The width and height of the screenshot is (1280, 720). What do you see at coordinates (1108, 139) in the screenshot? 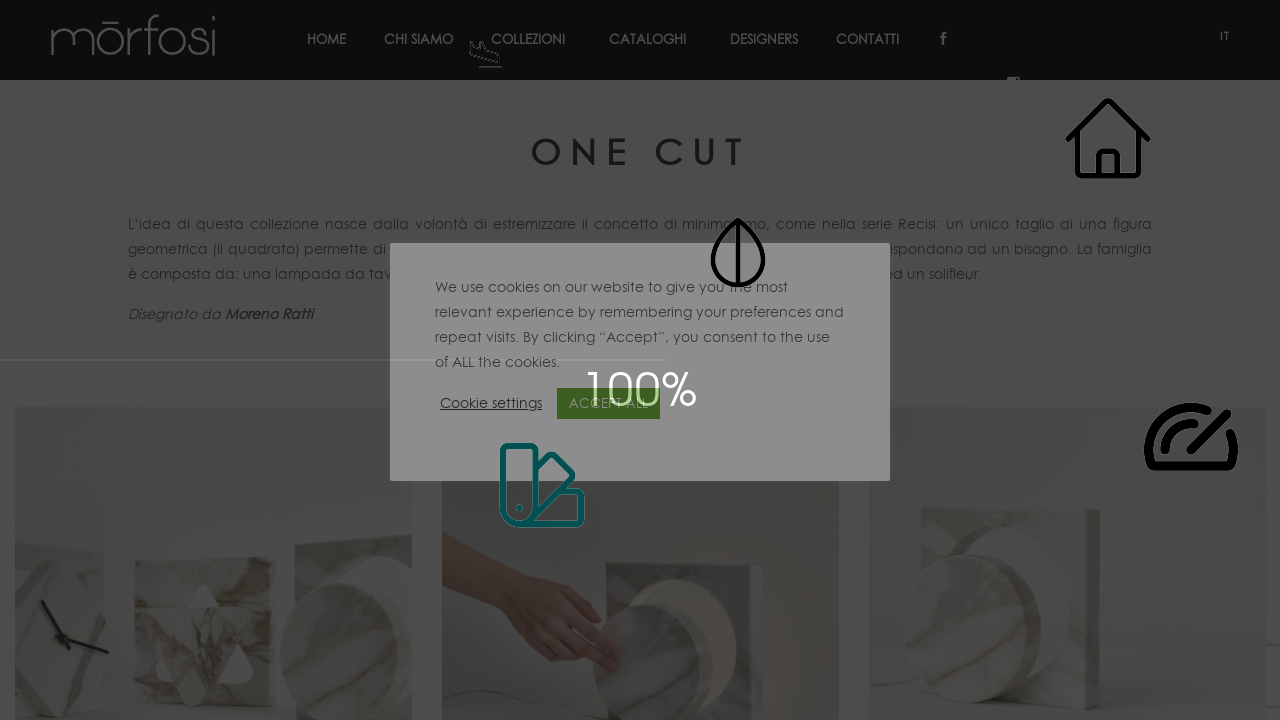
I see `navigate to home screen` at bounding box center [1108, 139].